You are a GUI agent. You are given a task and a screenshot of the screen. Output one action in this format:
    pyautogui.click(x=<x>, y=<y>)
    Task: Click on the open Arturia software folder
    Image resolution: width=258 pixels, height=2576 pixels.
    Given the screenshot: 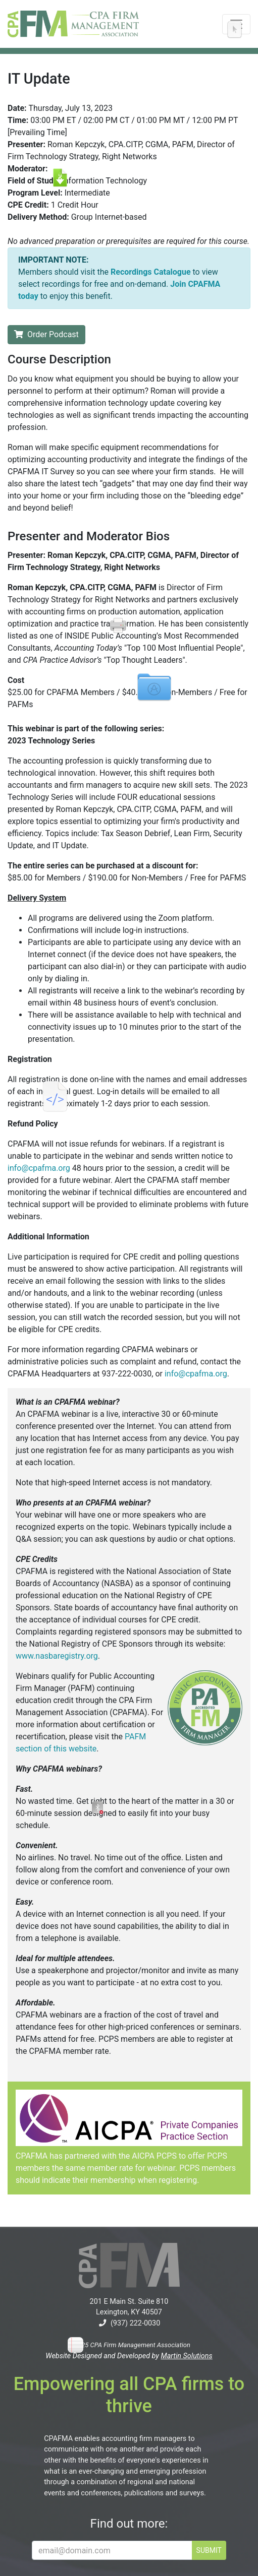 What is the action you would take?
    pyautogui.click(x=154, y=686)
    